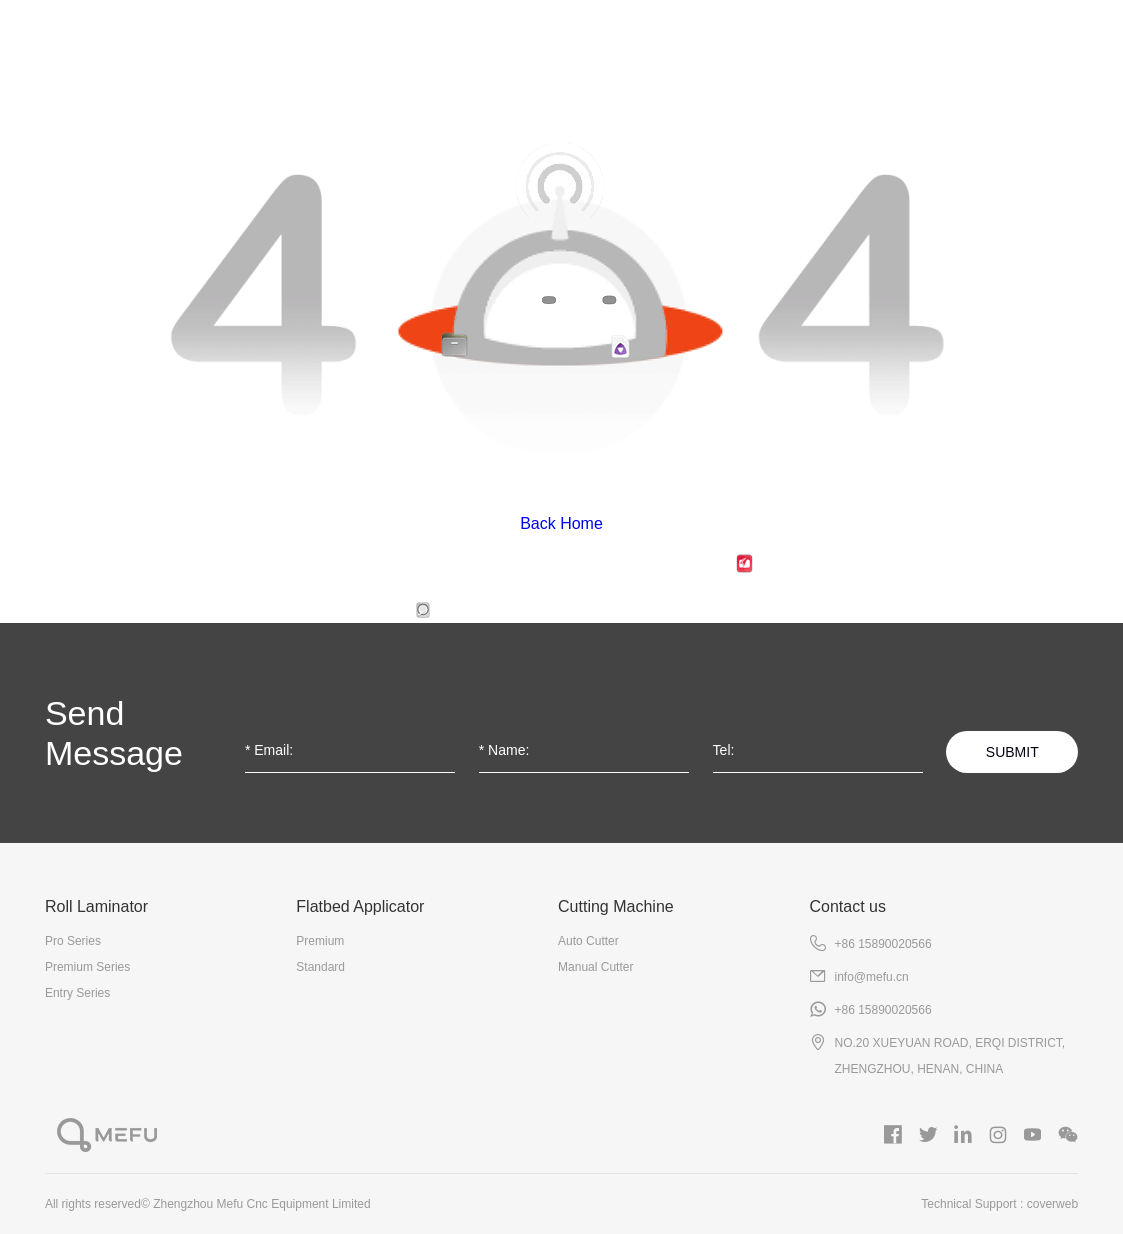 The image size is (1123, 1234). I want to click on meson build system configuration file, so click(620, 346).